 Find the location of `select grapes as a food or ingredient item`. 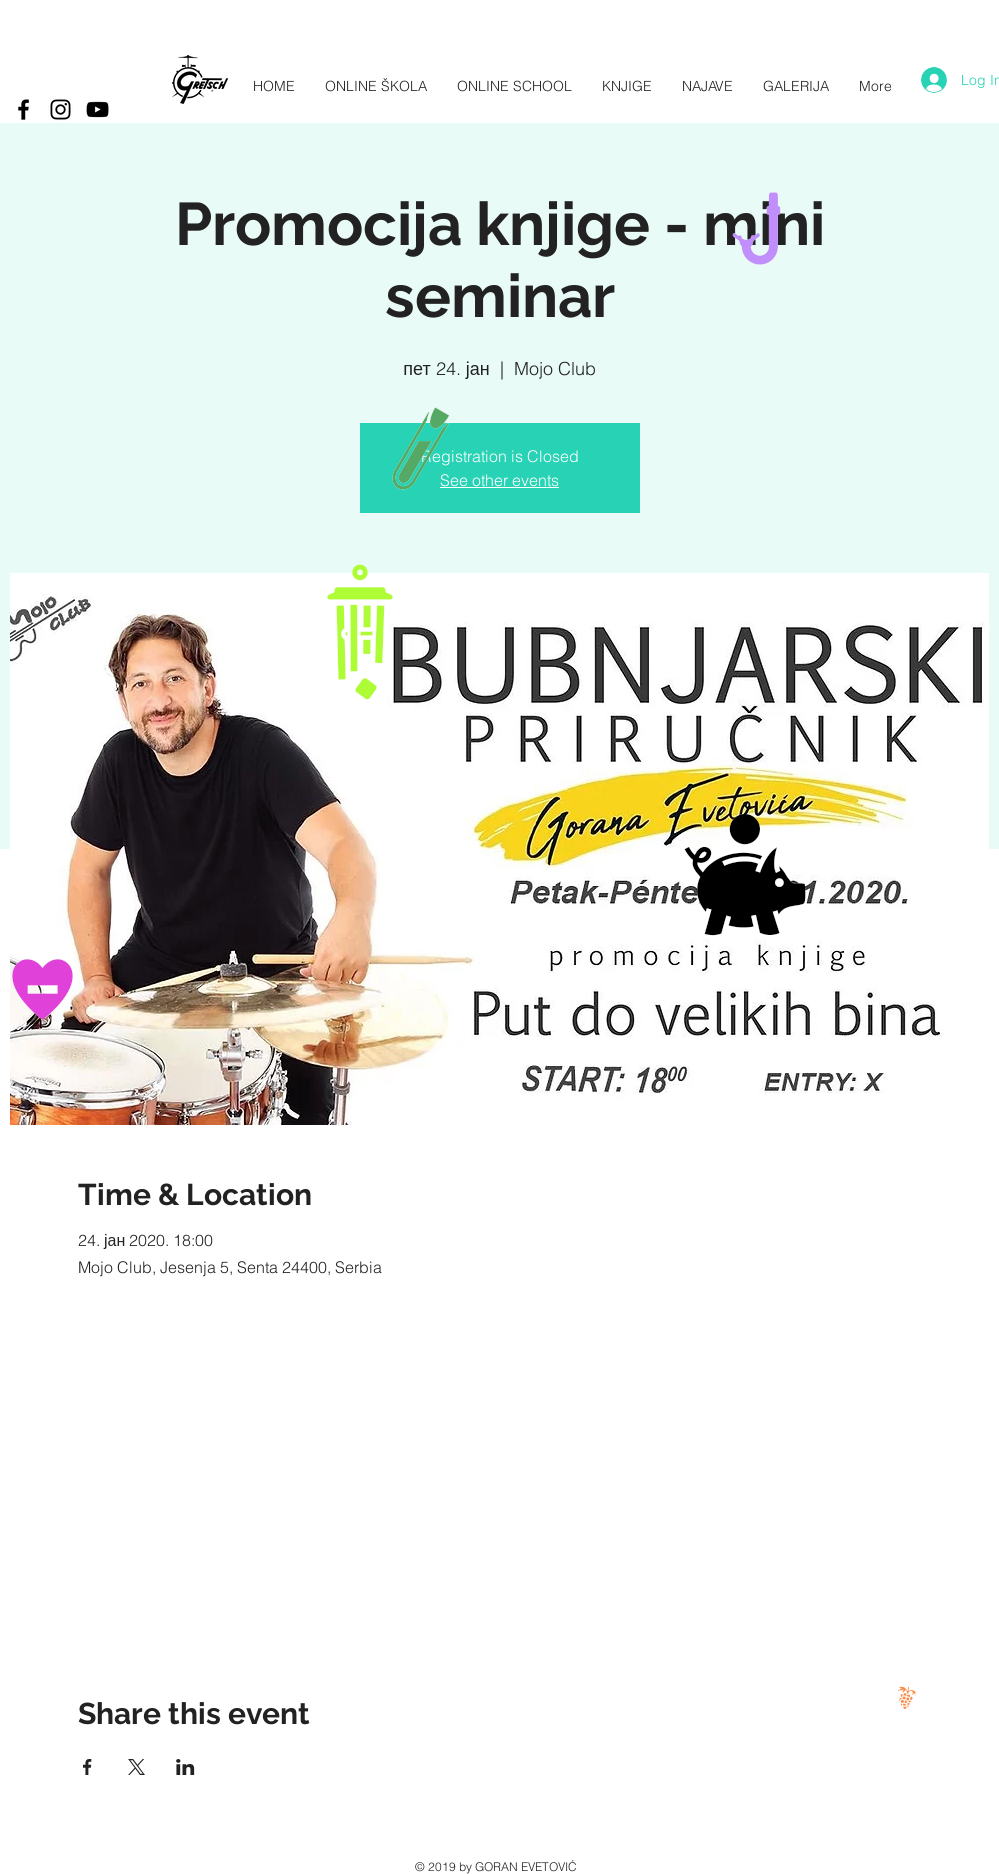

select grapes as a food or ingredient item is located at coordinates (907, 1698).